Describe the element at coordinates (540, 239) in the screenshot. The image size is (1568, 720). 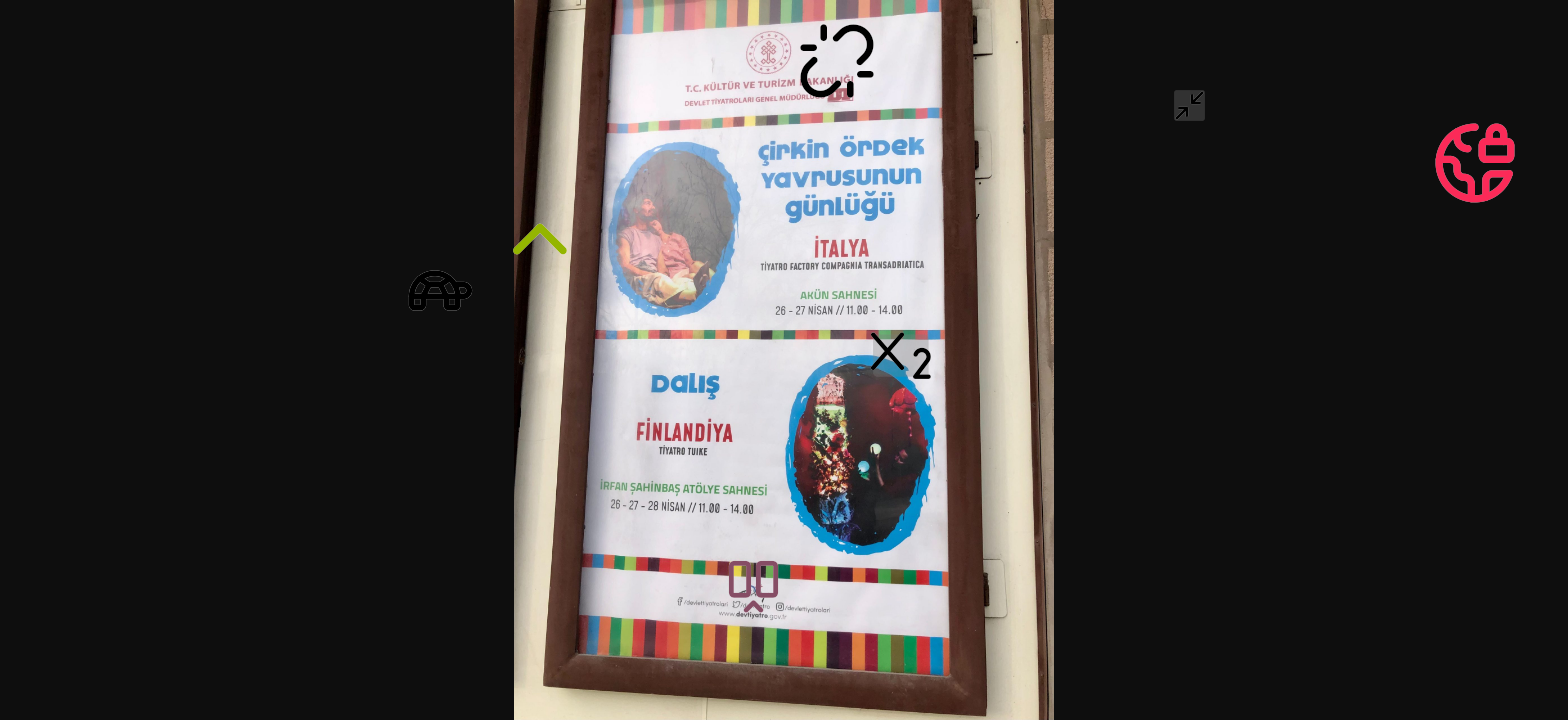
I see `collapse an expanded section` at that location.